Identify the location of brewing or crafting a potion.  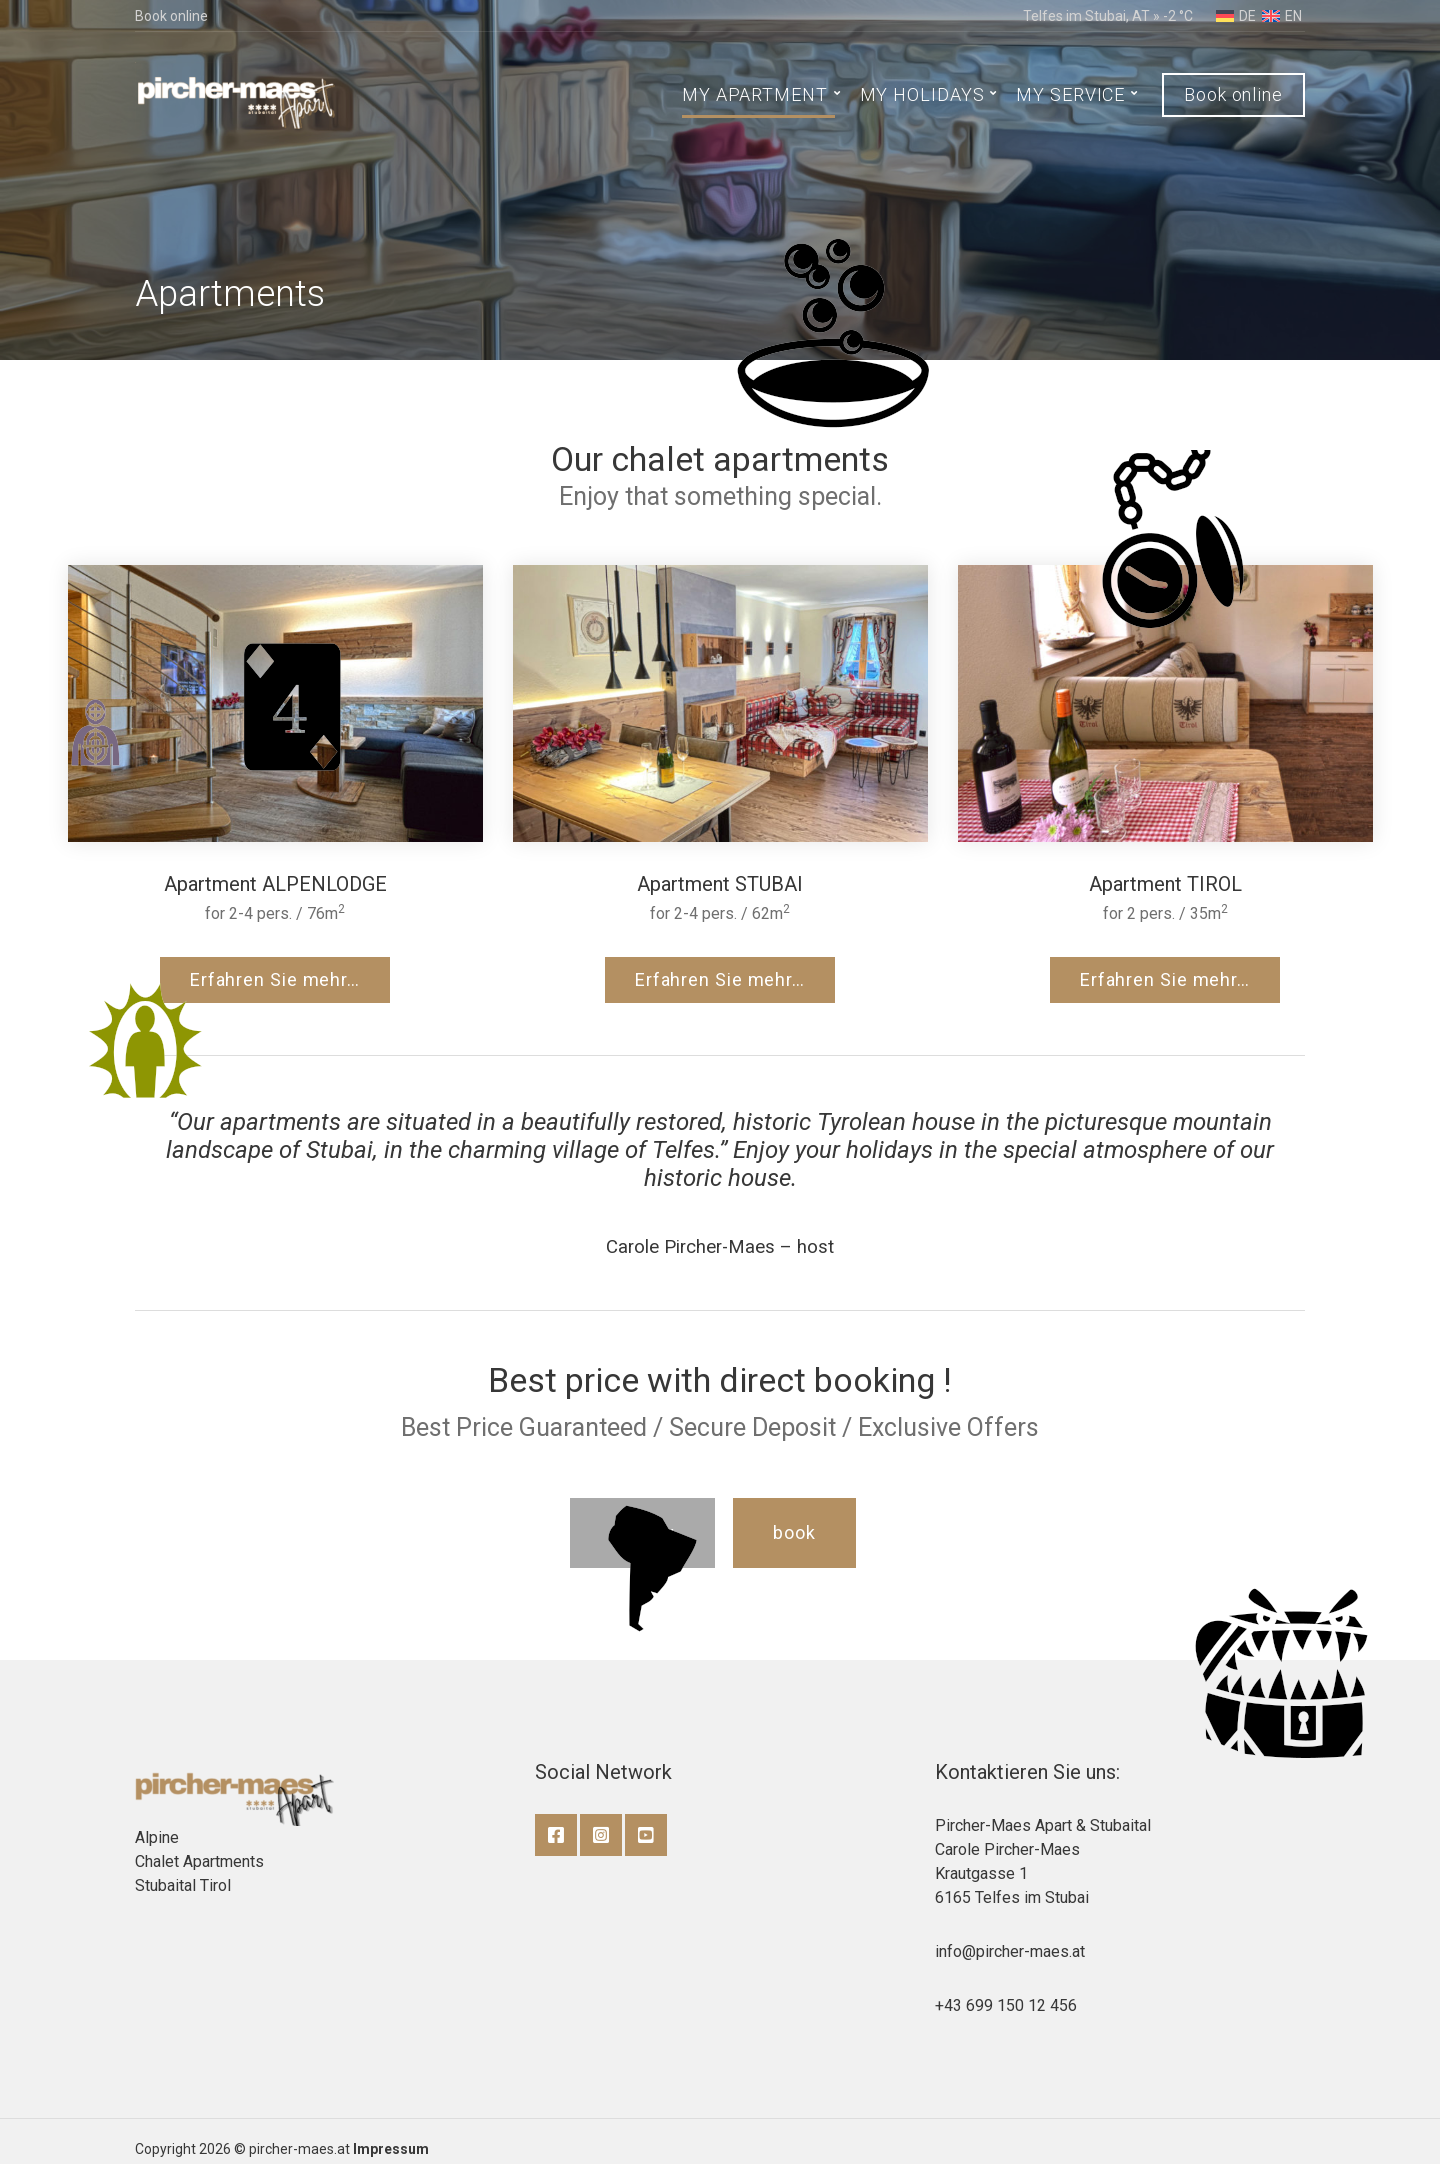
(833, 332).